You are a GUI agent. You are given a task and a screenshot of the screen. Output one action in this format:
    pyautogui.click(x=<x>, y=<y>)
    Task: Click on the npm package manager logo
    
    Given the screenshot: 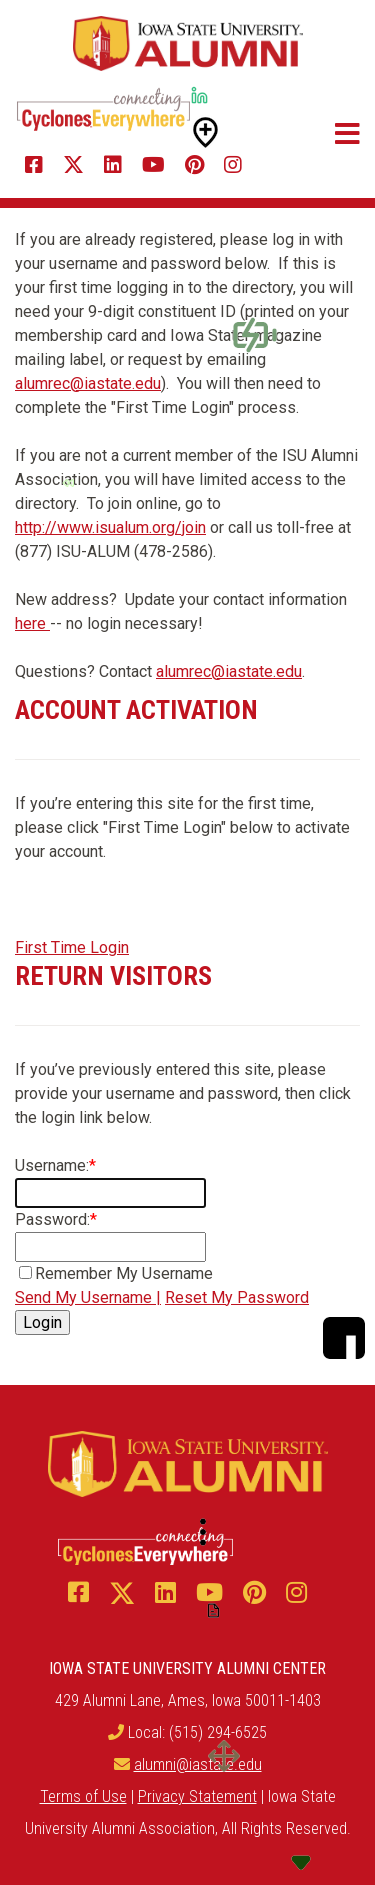 What is the action you would take?
    pyautogui.click(x=344, y=1338)
    